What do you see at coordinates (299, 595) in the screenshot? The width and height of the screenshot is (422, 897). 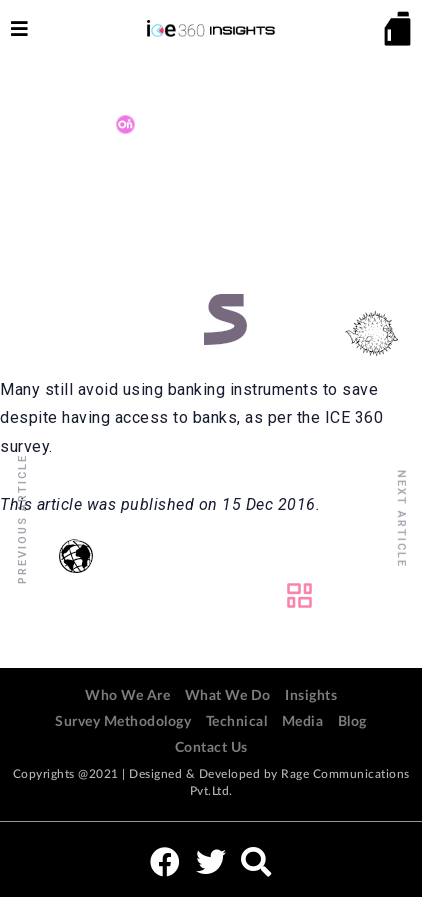 I see `access the dashboard or control panel` at bounding box center [299, 595].